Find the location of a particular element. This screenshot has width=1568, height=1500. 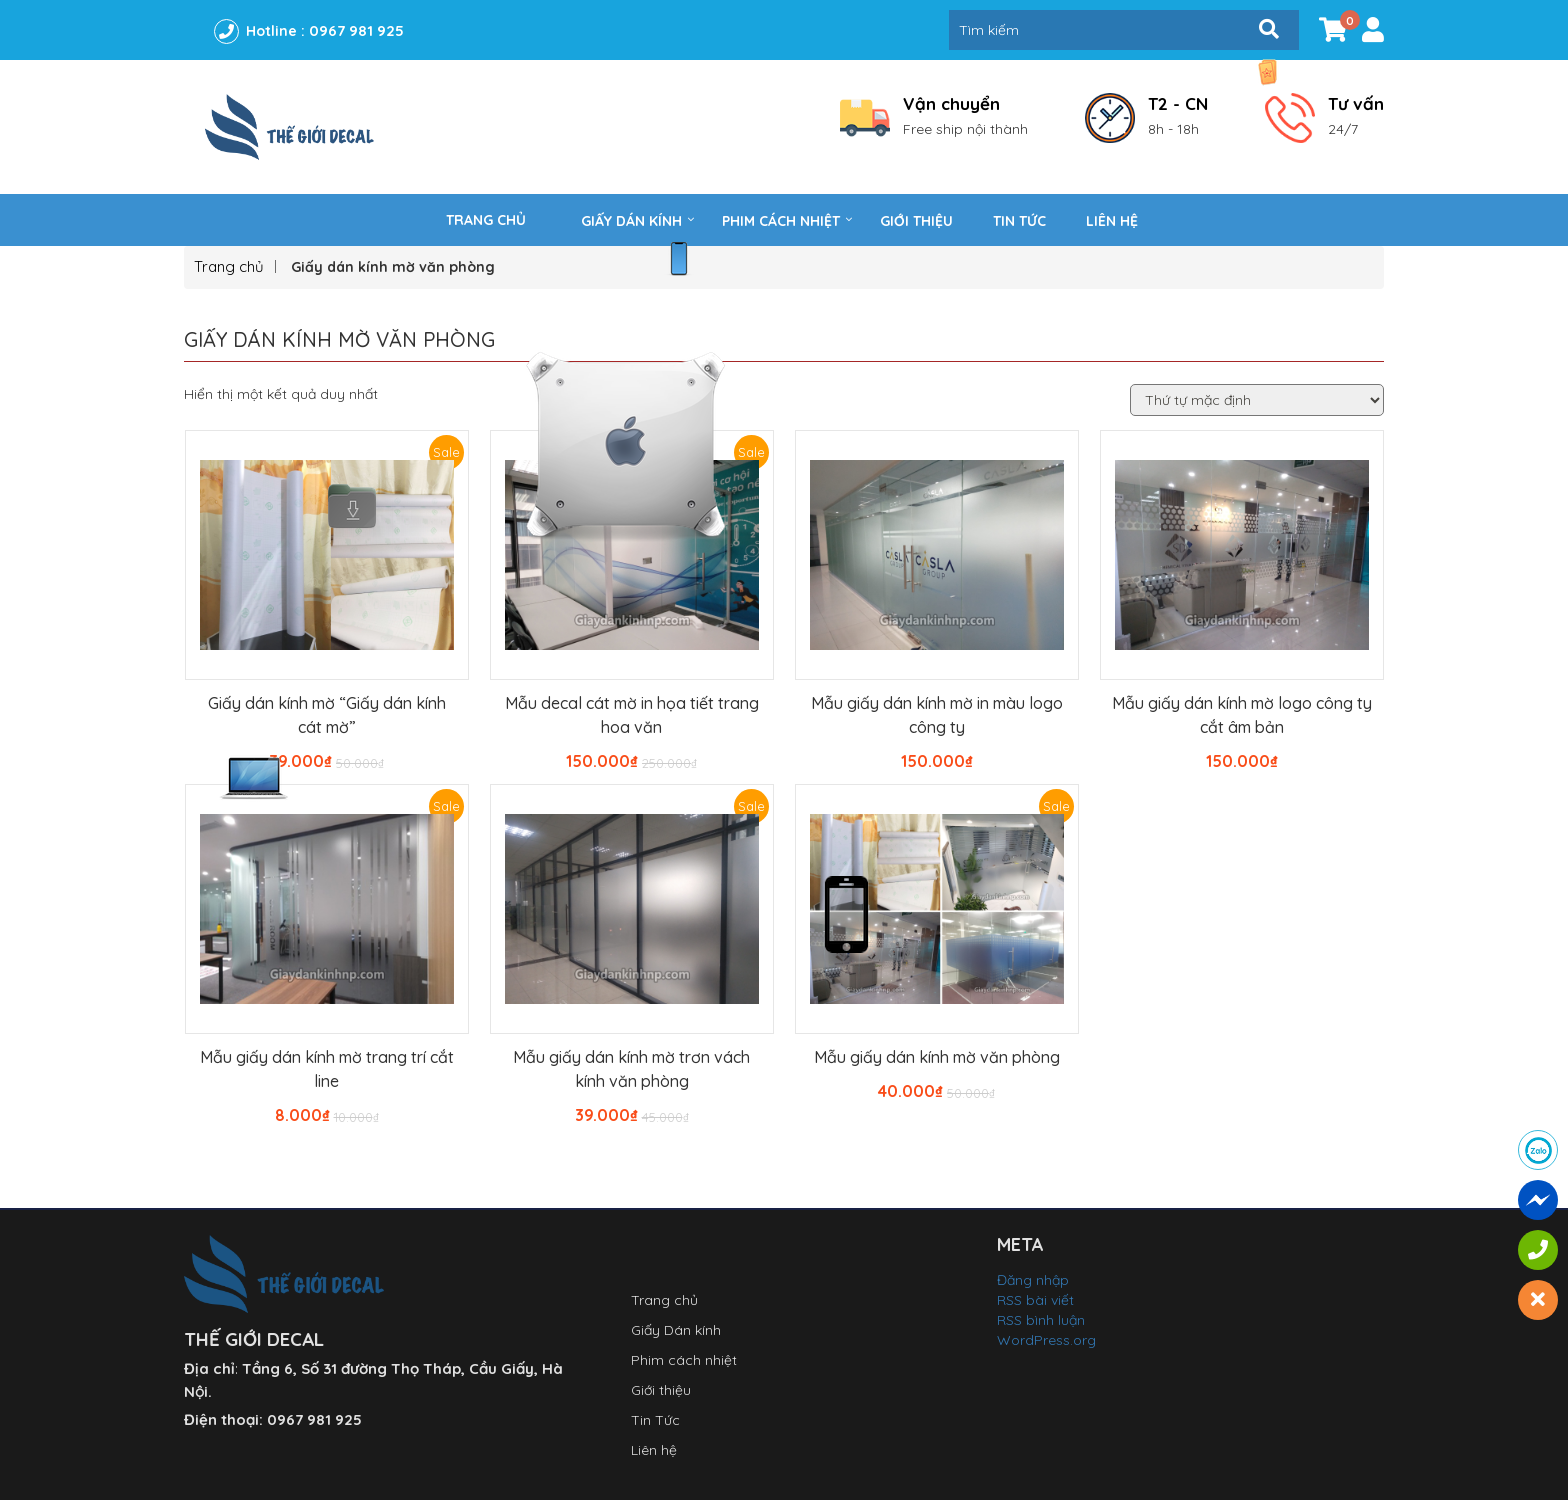

access iMovie theater or shared projects is located at coordinates (1268, 72).